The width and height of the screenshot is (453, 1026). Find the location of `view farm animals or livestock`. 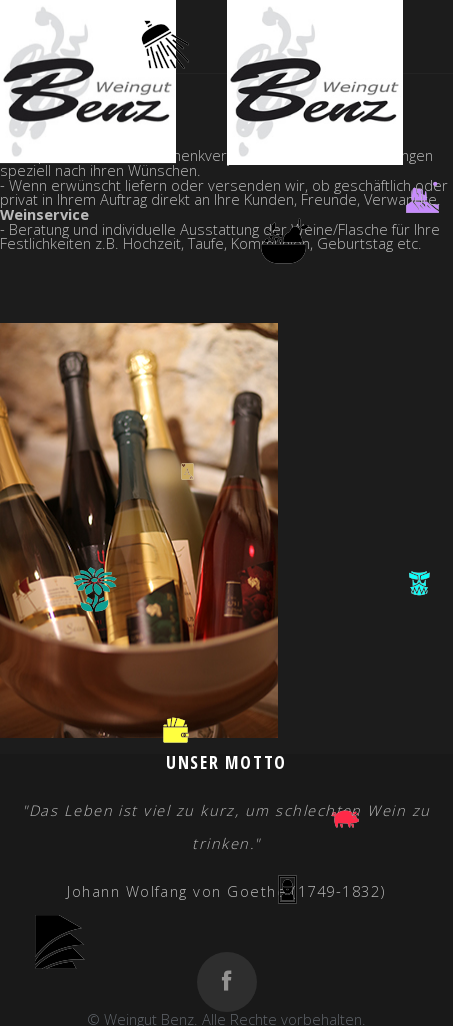

view farm animals or livestock is located at coordinates (345, 819).